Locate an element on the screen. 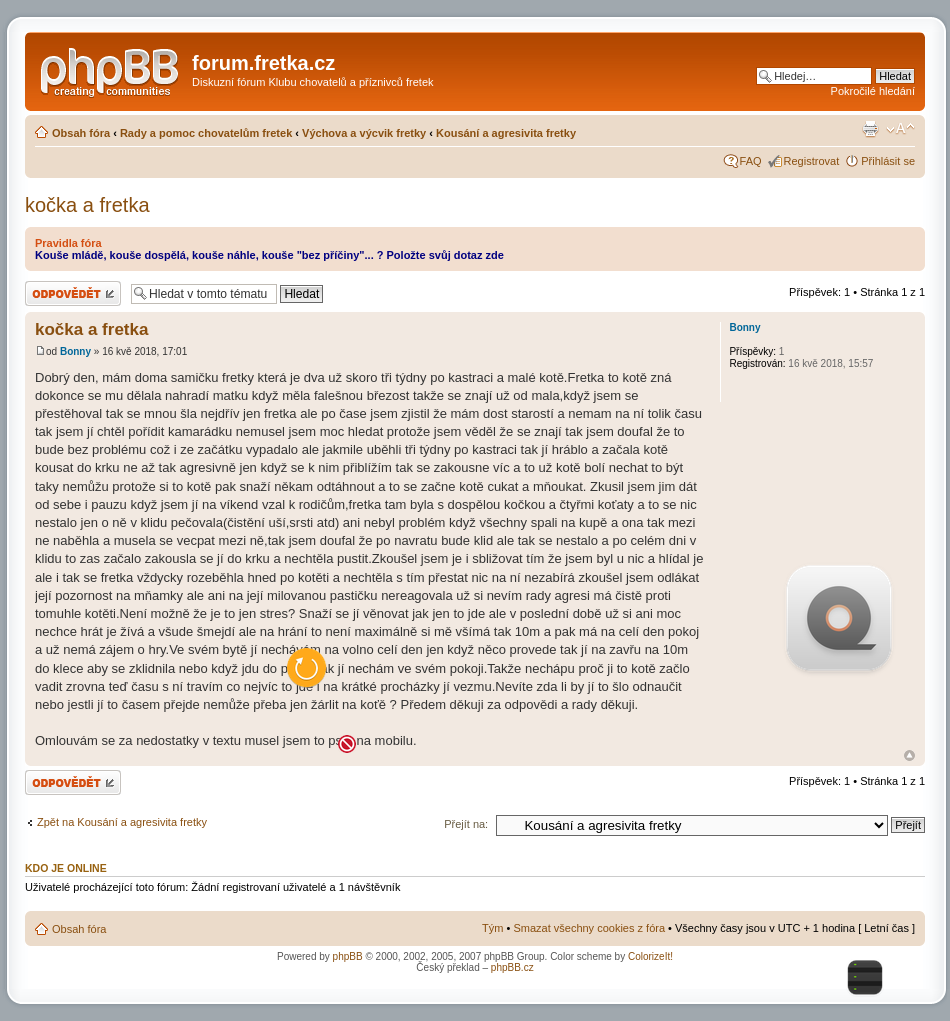 This screenshot has width=950, height=1021. access network server preferences is located at coordinates (865, 978).